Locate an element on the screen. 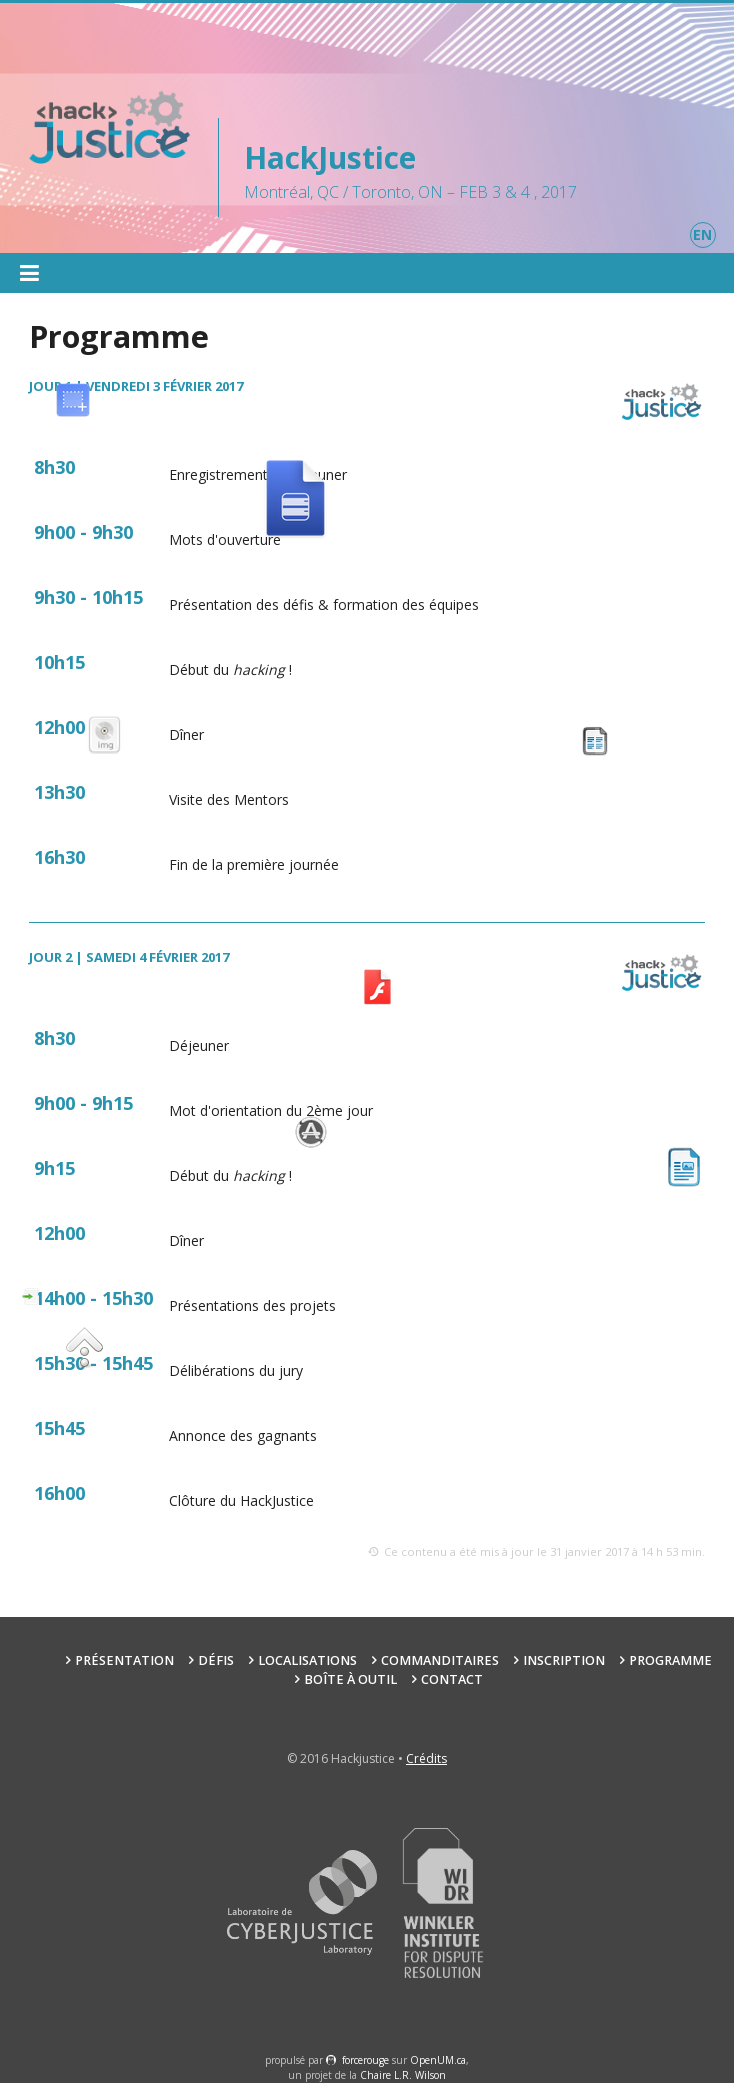 This screenshot has height=2083, width=734. a raw disk image file is located at coordinates (104, 734).